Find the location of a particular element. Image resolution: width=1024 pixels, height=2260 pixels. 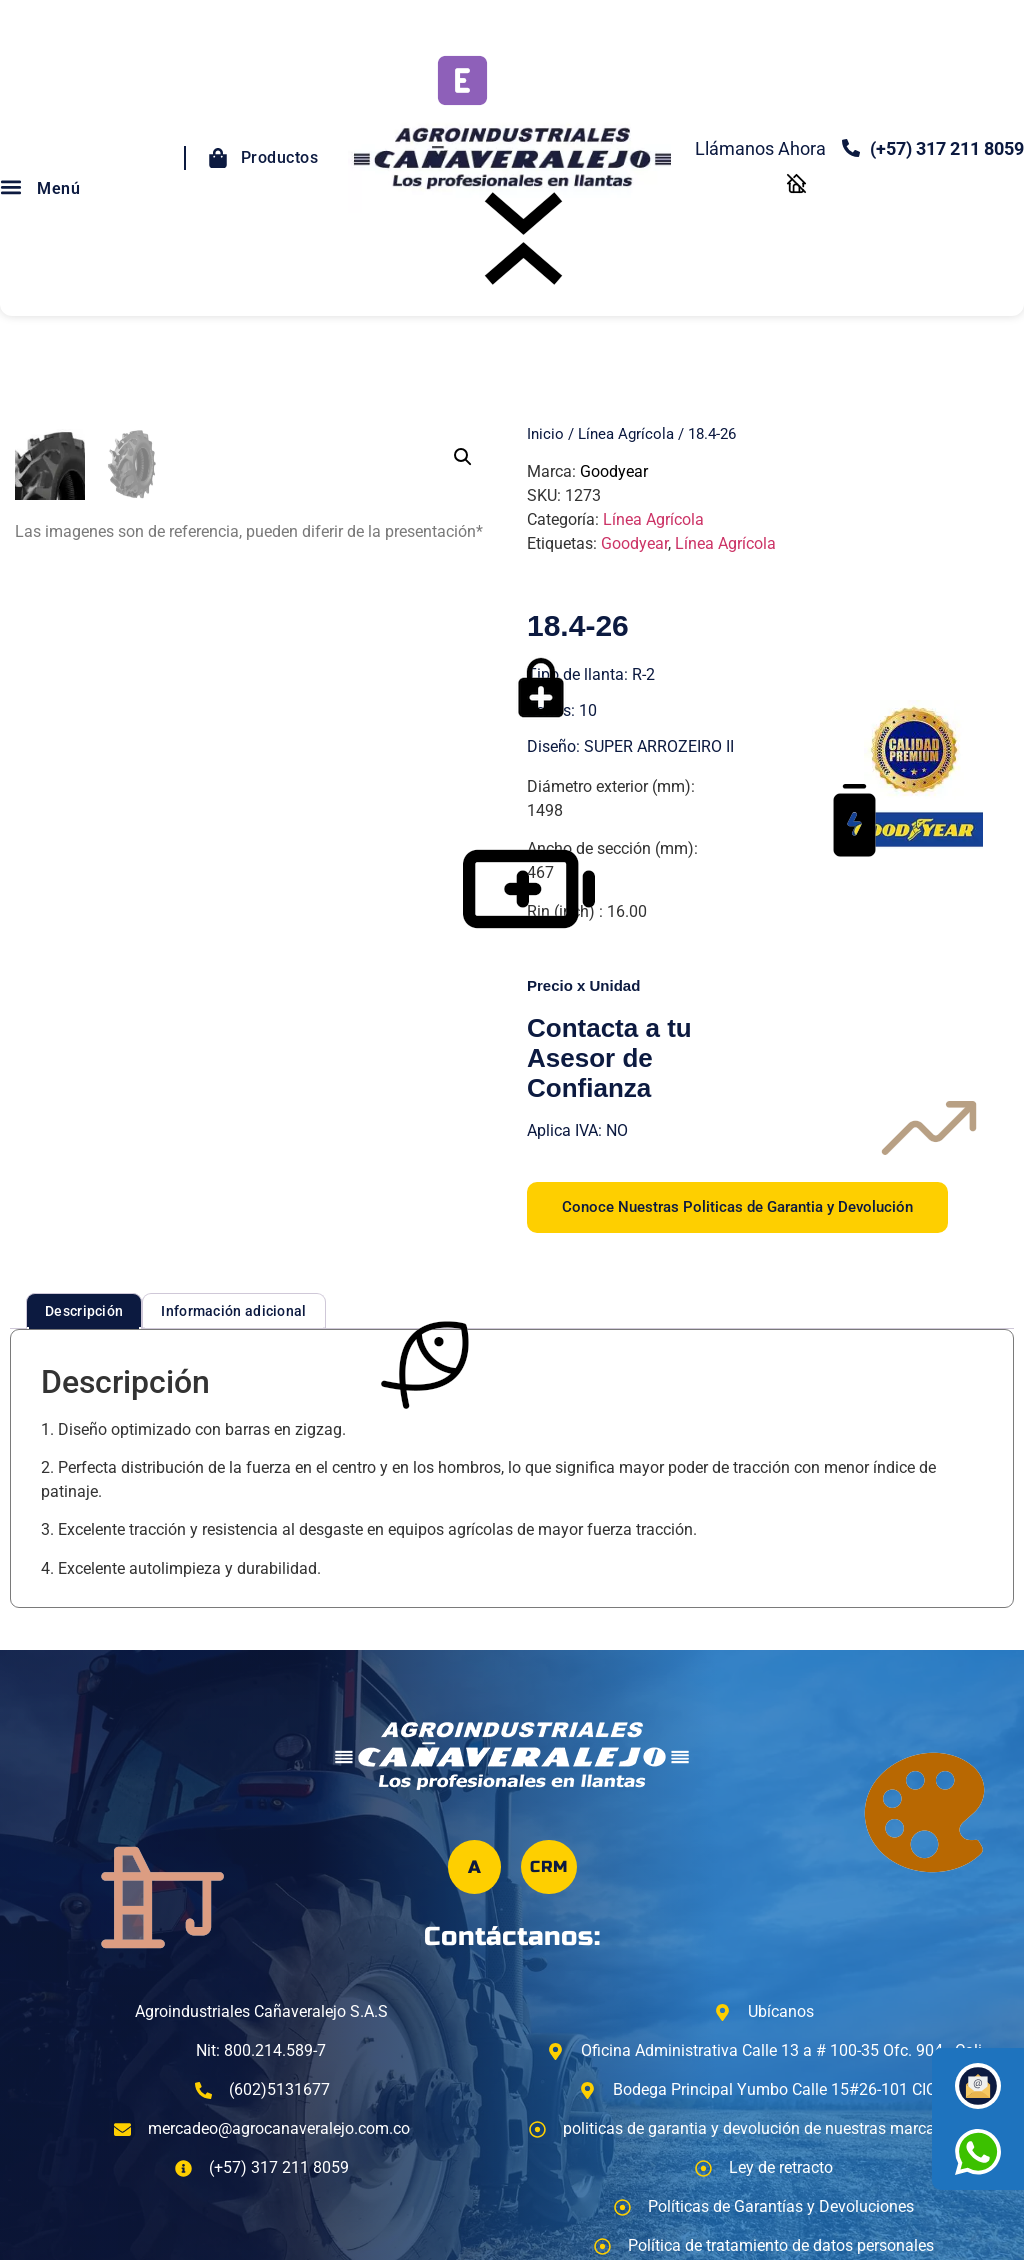

indicates device is currently charging is located at coordinates (854, 821).